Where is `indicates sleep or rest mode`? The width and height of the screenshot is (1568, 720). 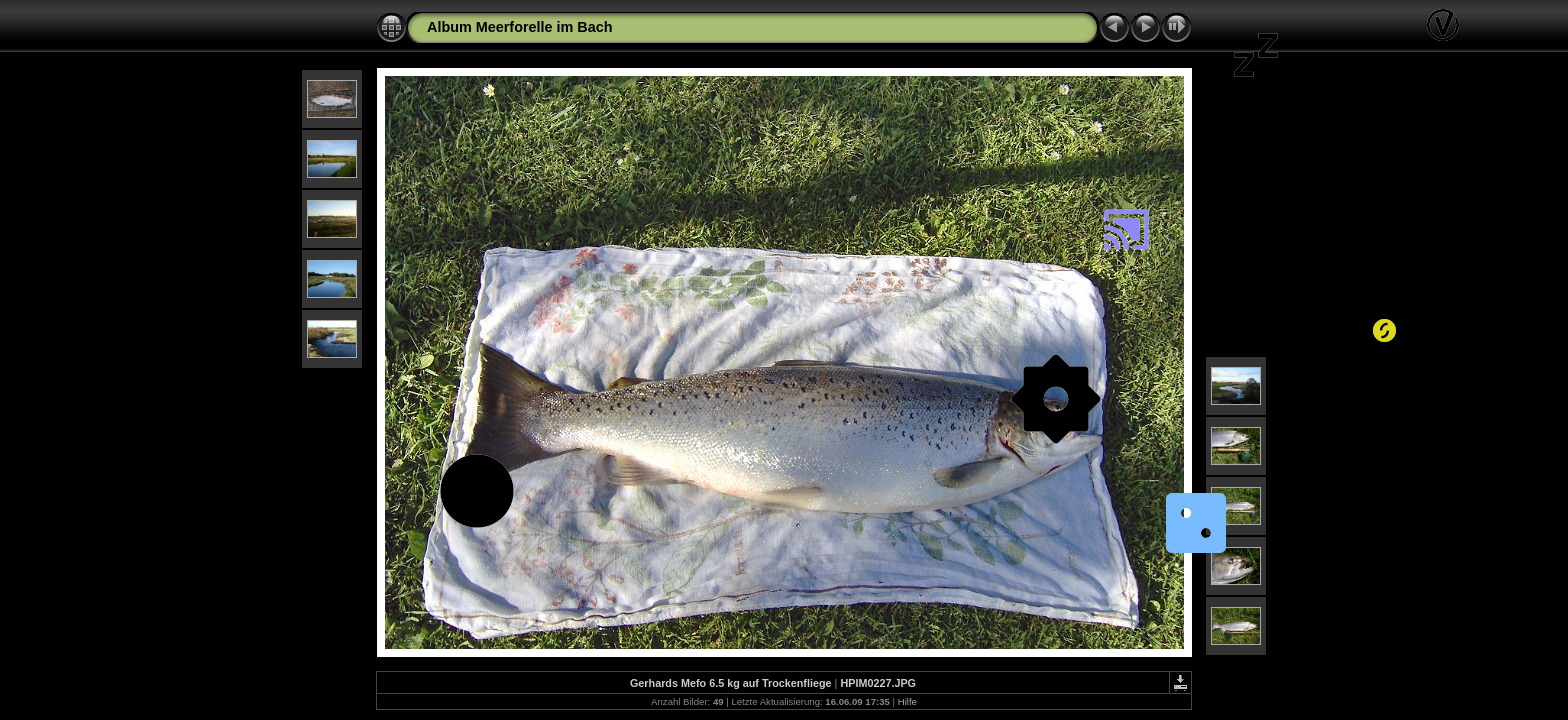
indicates sleep or rest mode is located at coordinates (1256, 55).